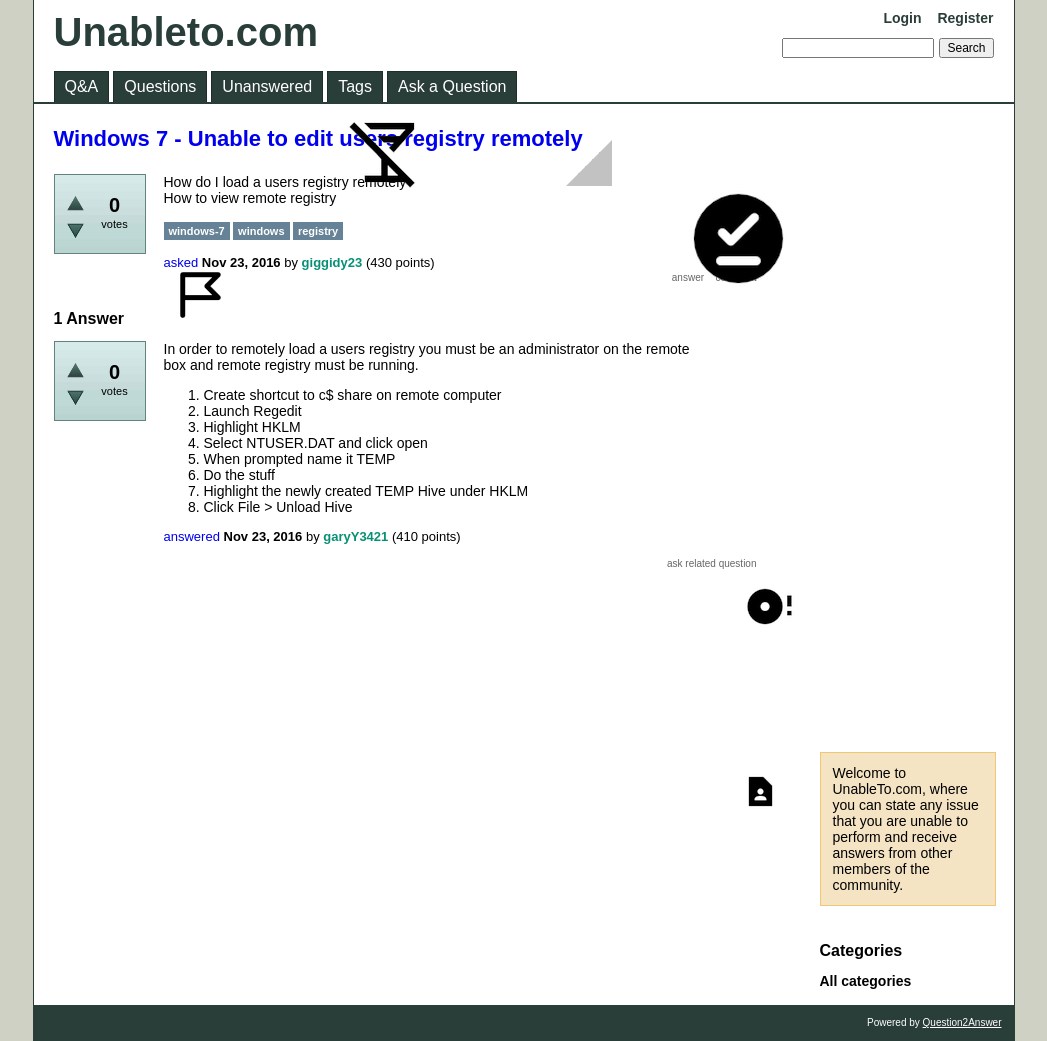 Image resolution: width=1047 pixels, height=1041 pixels. What do you see at coordinates (200, 292) in the screenshot?
I see `flag an item for review or attention` at bounding box center [200, 292].